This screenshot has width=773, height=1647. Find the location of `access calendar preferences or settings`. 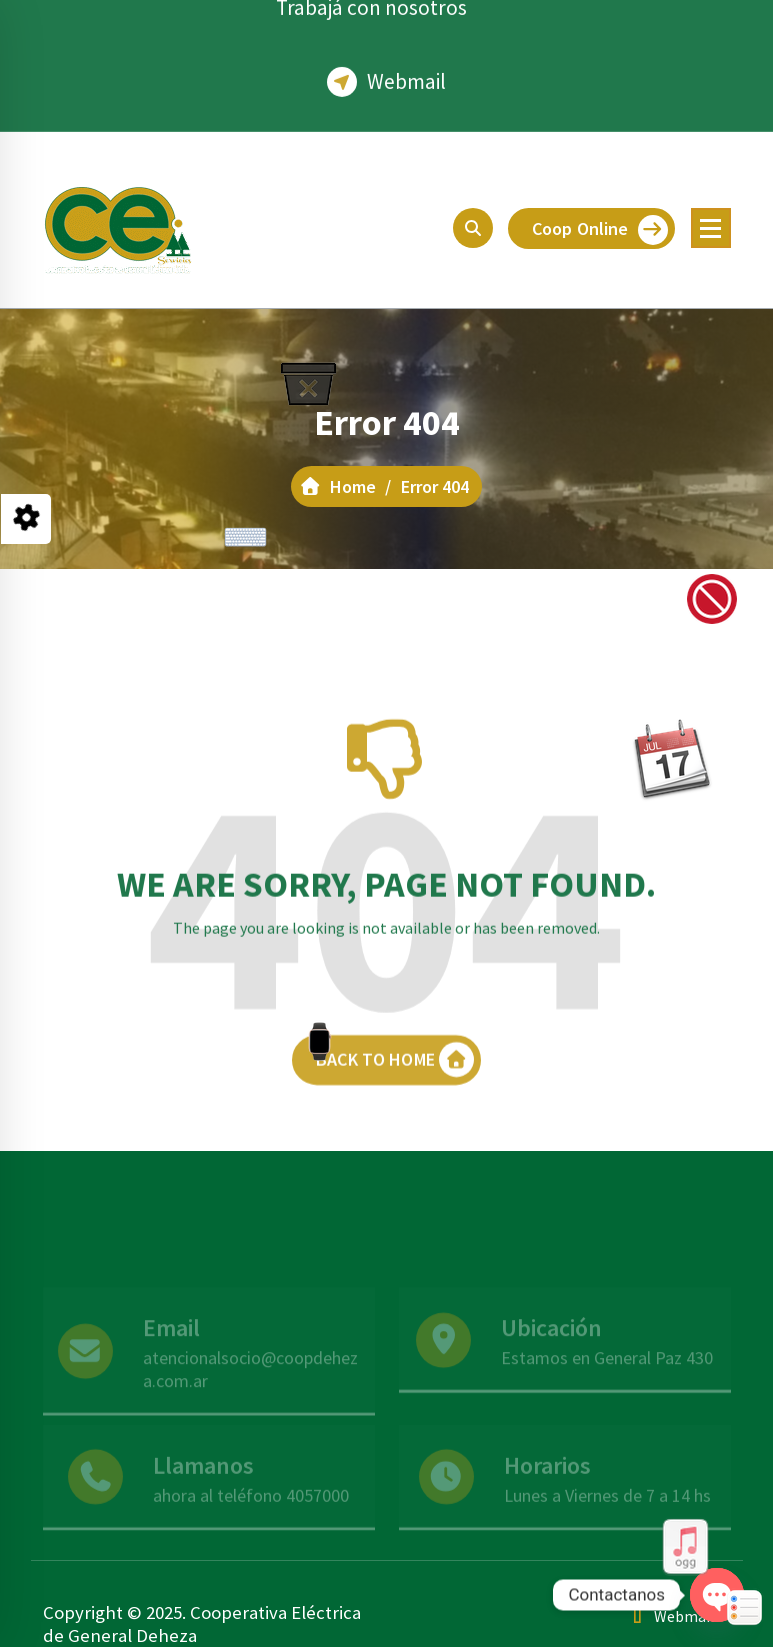

access calendar preferences or settings is located at coordinates (672, 760).